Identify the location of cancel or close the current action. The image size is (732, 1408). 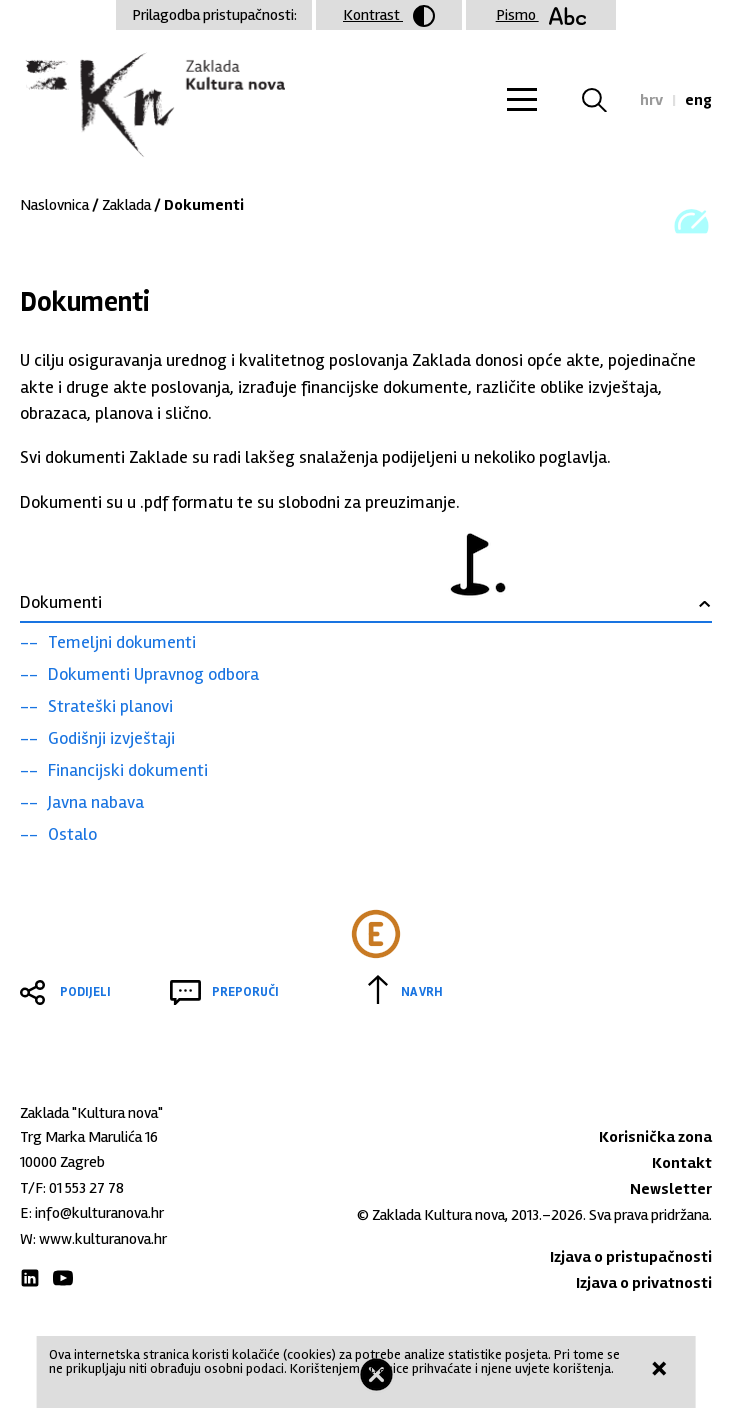
(376, 1374).